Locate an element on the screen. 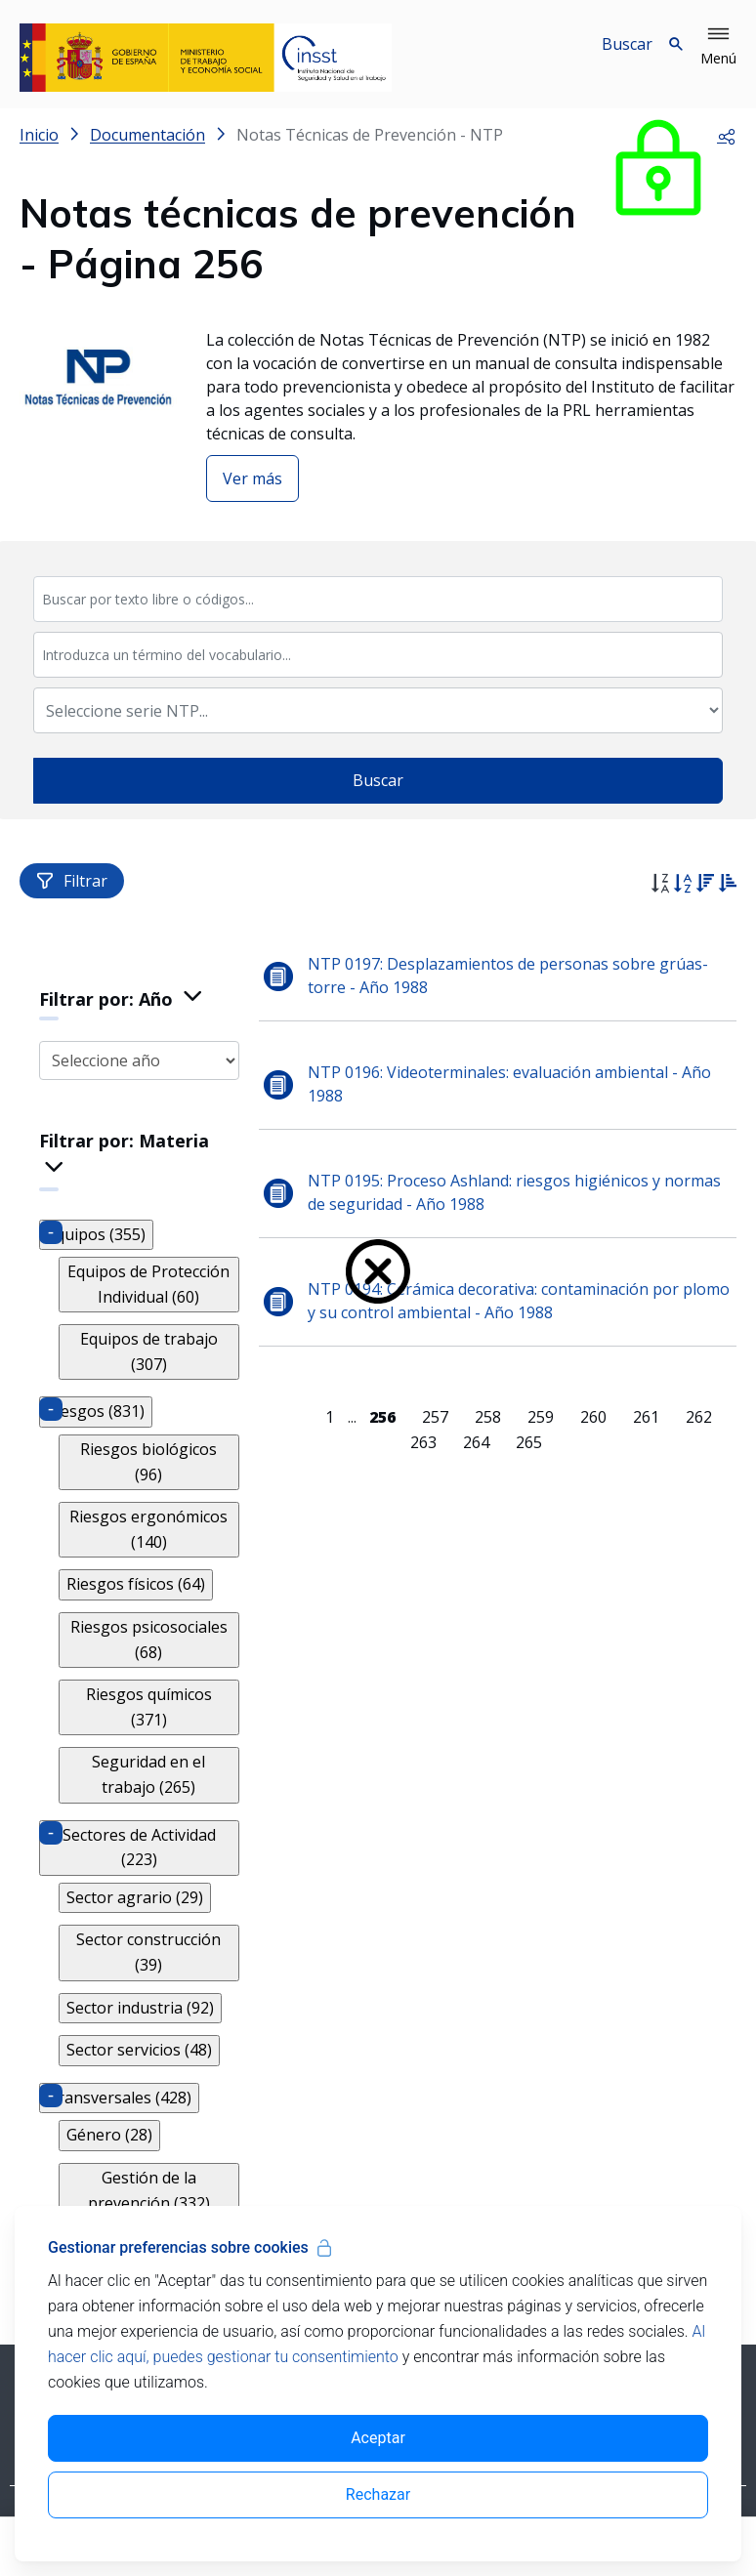 This screenshot has width=756, height=2576. access security or privacy settings is located at coordinates (658, 173).